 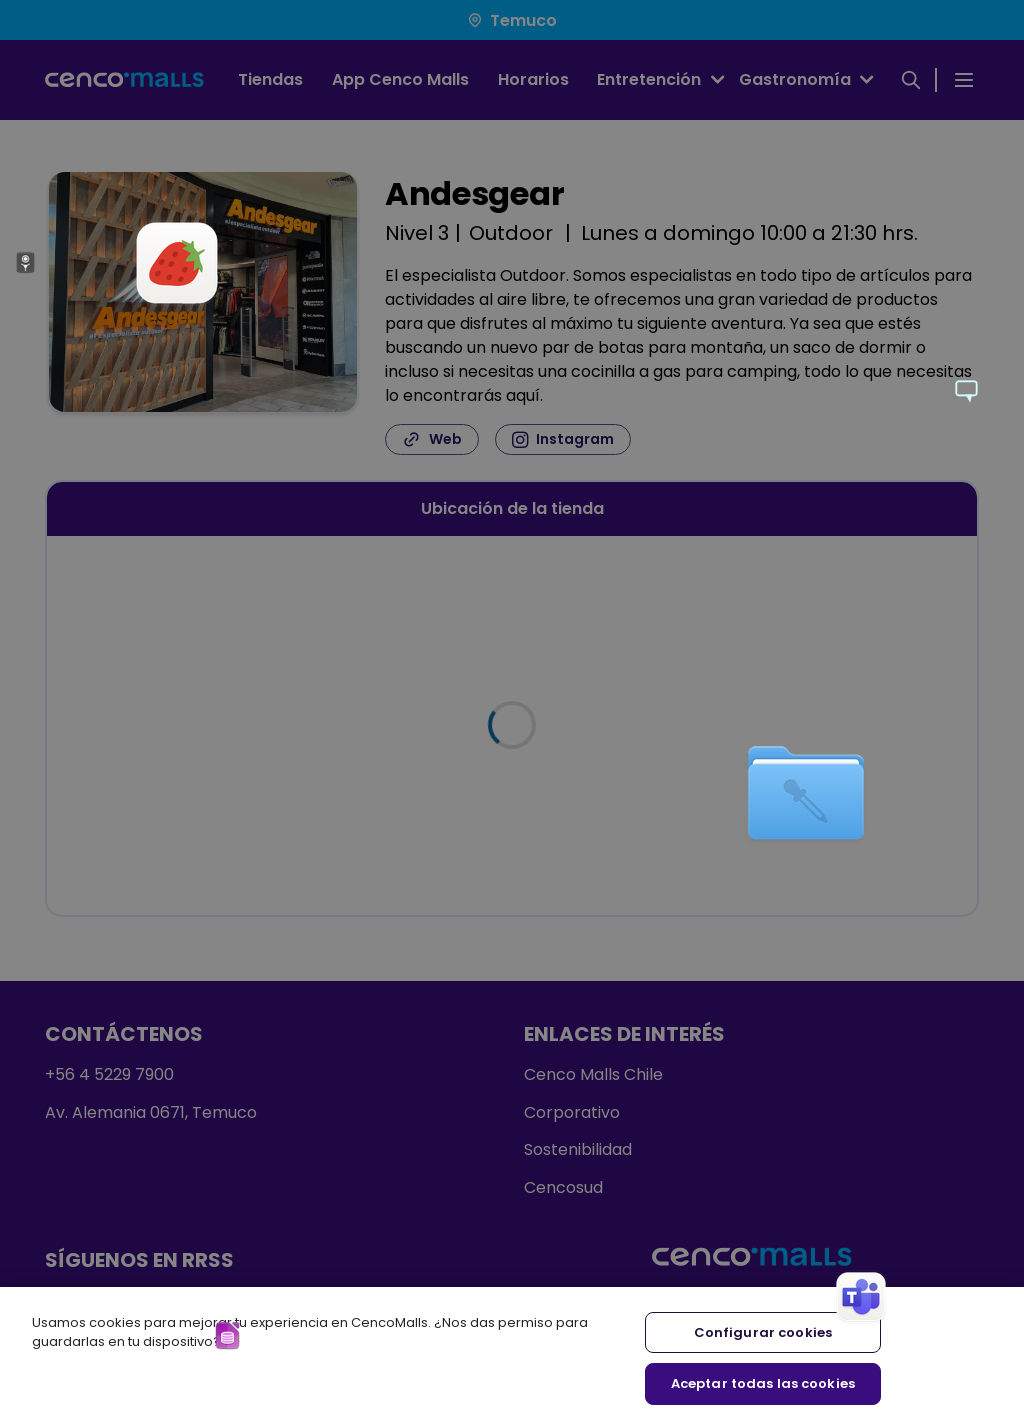 I want to click on folder containing color picker or eyedropper tool assets, so click(x=806, y=793).